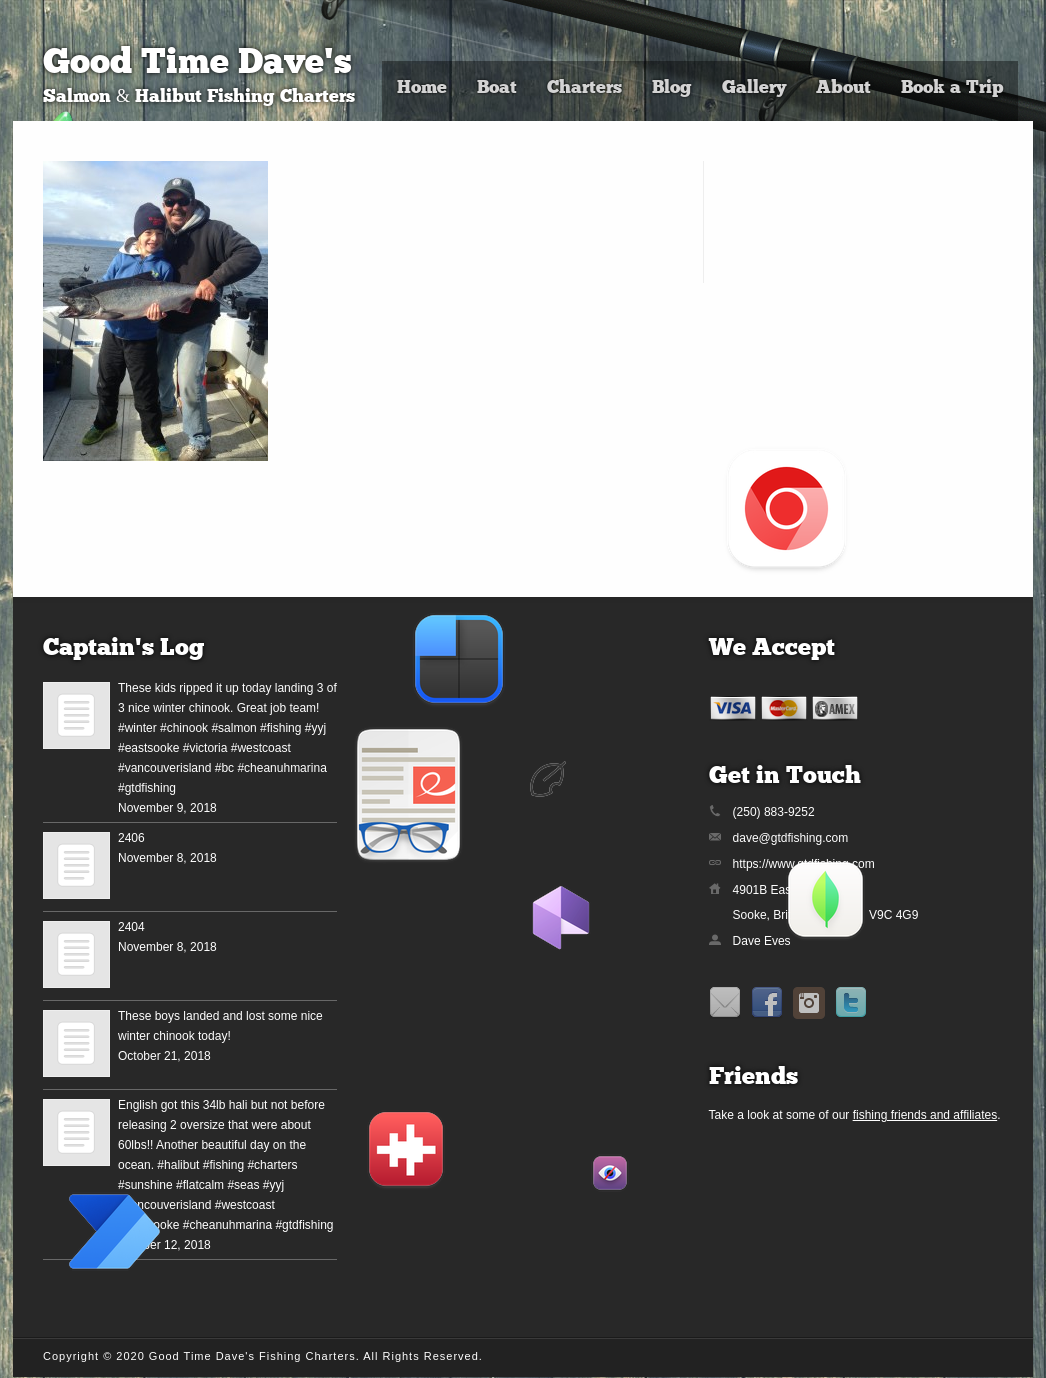  Describe the element at coordinates (406, 1149) in the screenshot. I see `open tenacity audio editor` at that location.